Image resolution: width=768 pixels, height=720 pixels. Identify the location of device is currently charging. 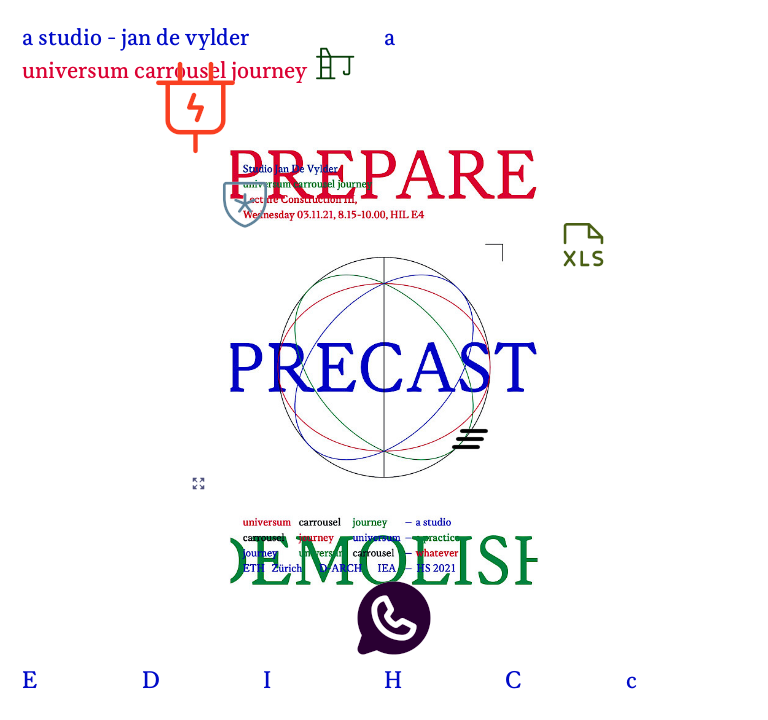
(195, 107).